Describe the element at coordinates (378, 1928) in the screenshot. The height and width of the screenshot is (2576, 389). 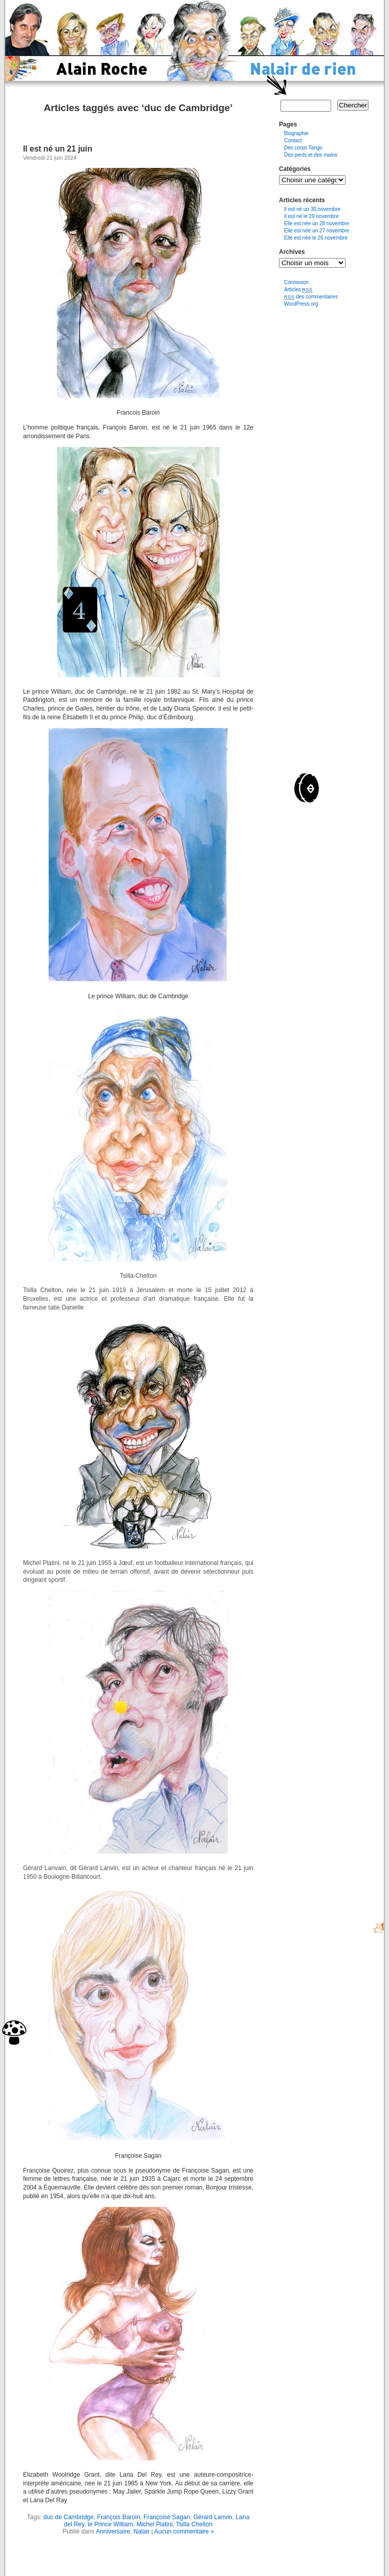
I see `indicates light refraction or spectrum settings` at that location.